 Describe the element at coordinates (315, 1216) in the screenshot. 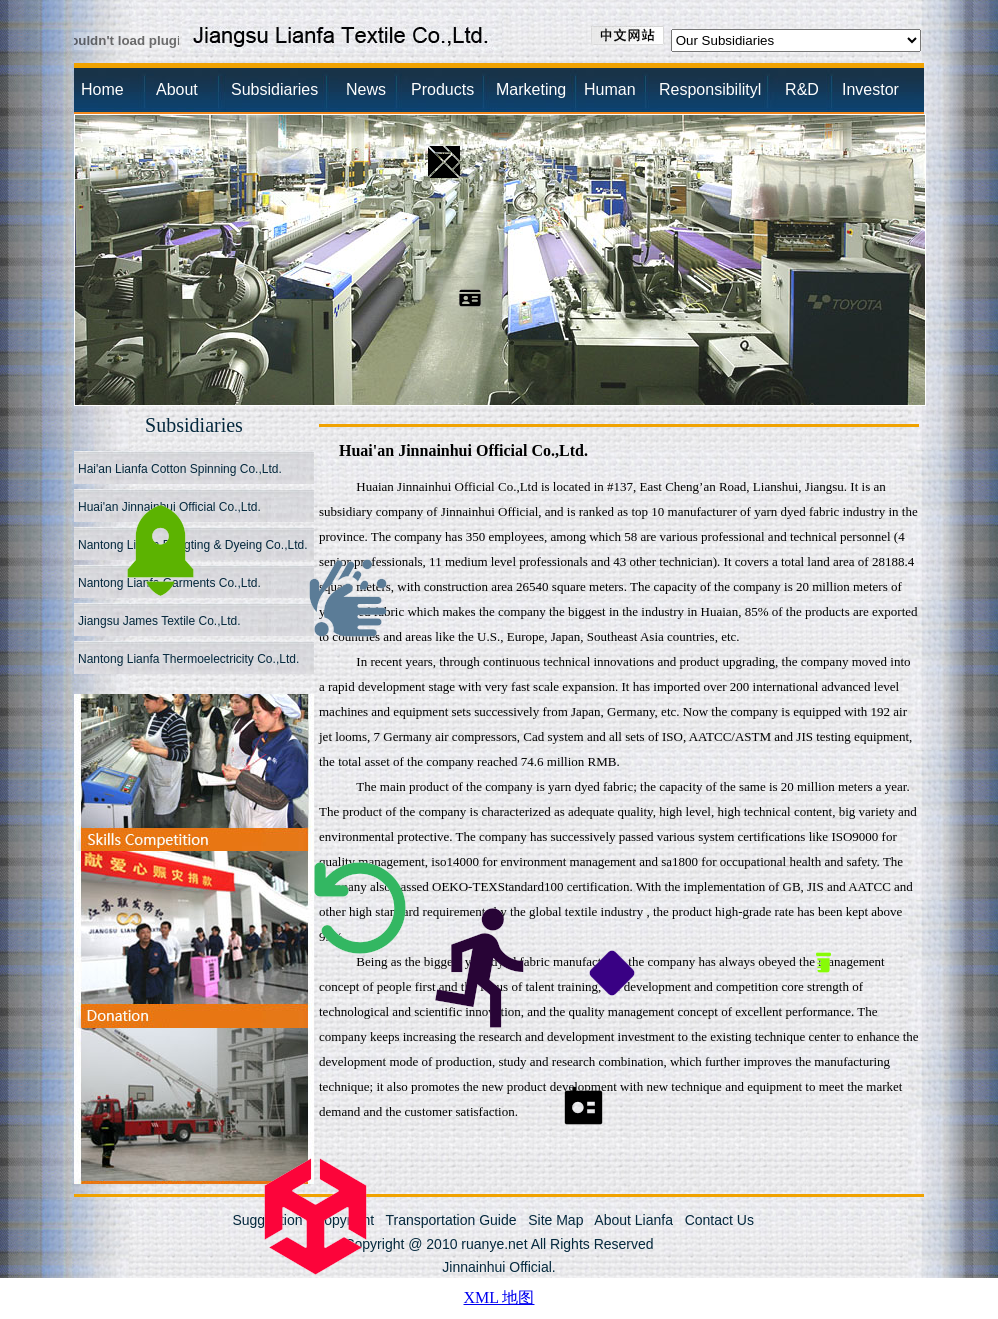

I see `Unity game engine logo` at that location.